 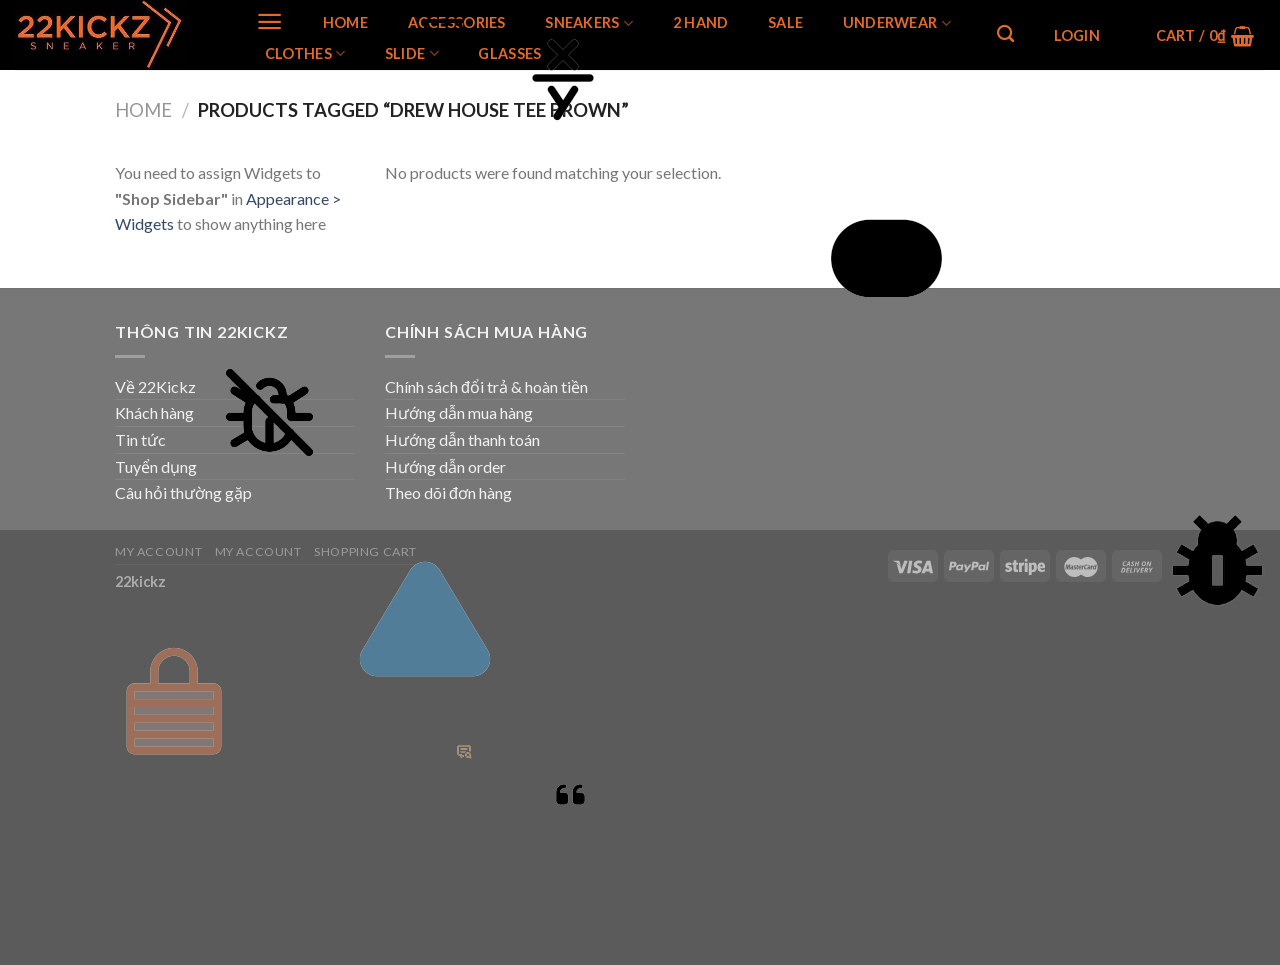 I want to click on perform division calculation, so click(x=563, y=78).